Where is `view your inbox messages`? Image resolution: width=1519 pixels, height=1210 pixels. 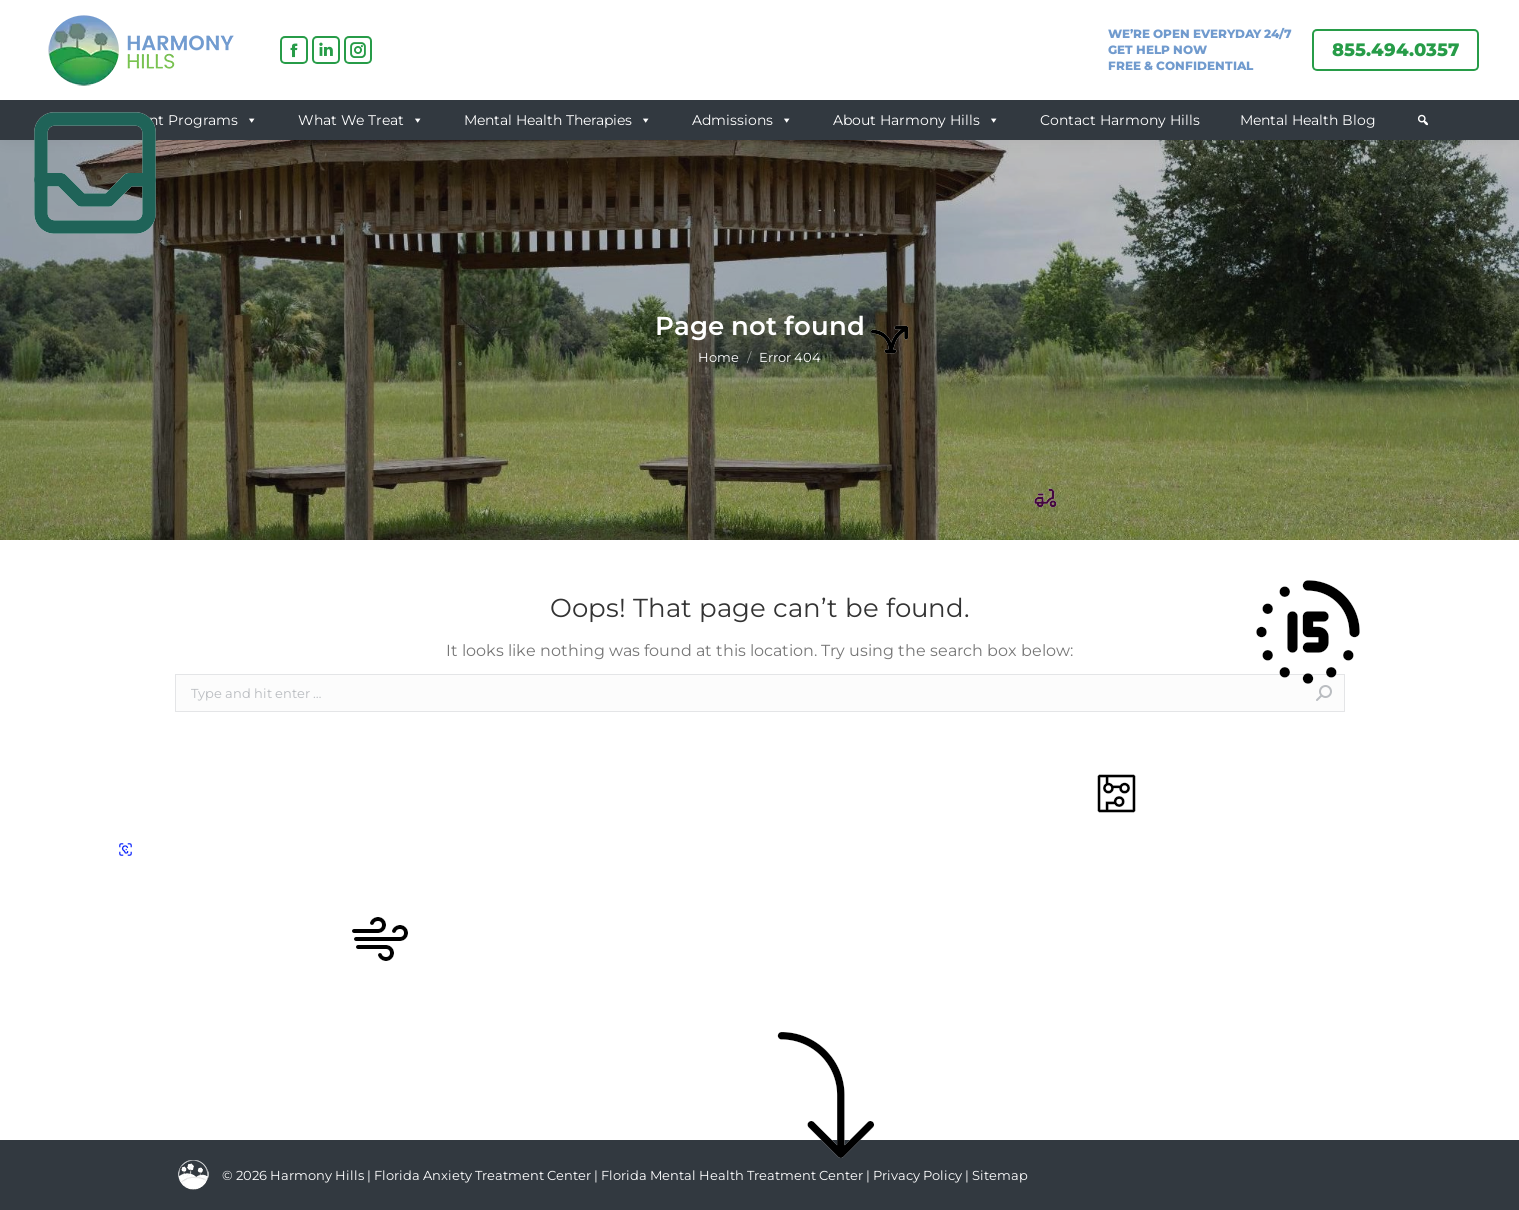
view your inbox messages is located at coordinates (95, 173).